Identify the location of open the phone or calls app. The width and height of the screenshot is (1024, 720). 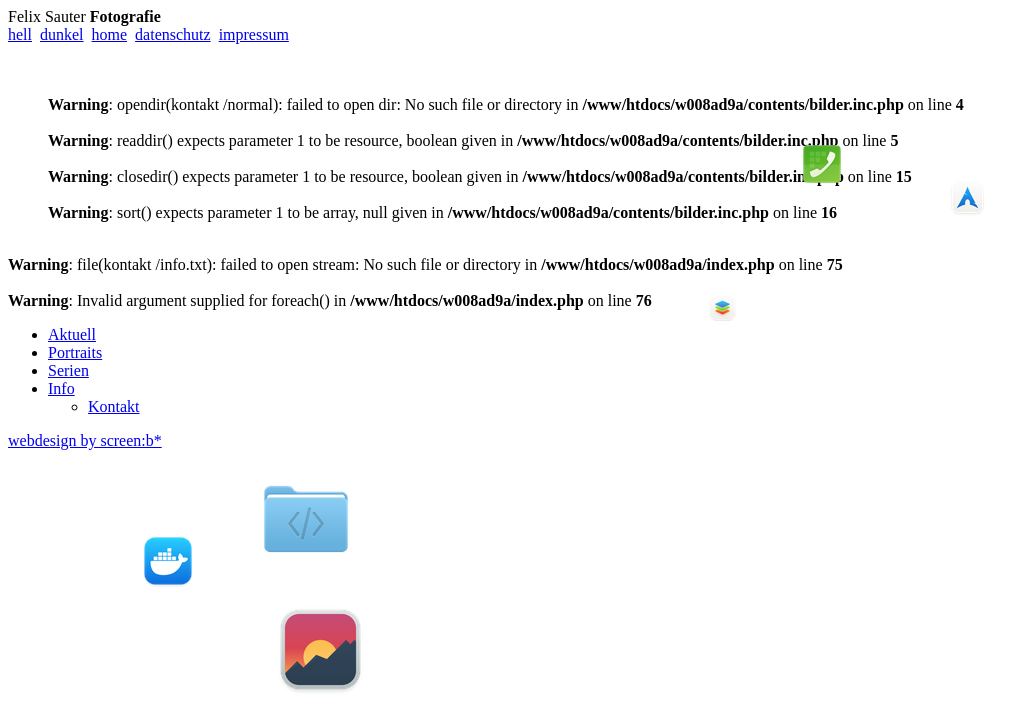
(822, 164).